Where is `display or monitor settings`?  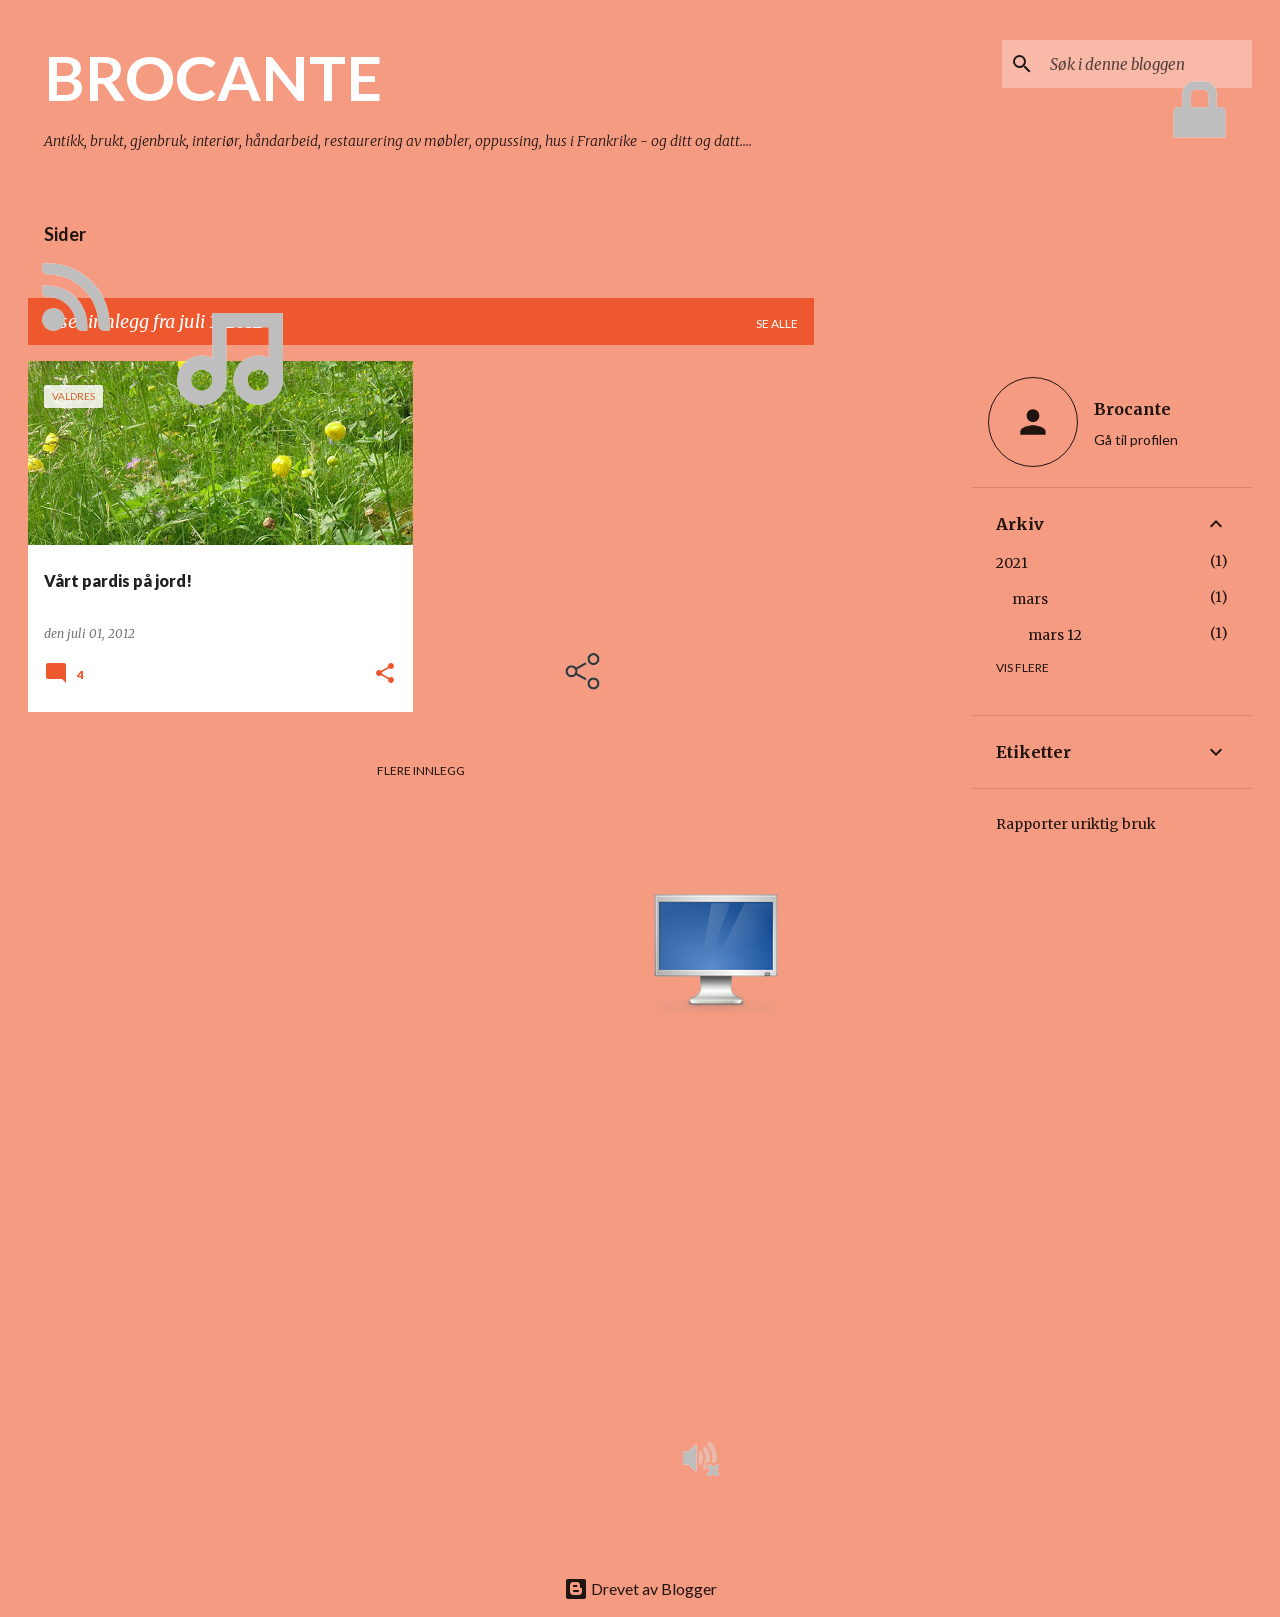 display or monitor settings is located at coordinates (716, 948).